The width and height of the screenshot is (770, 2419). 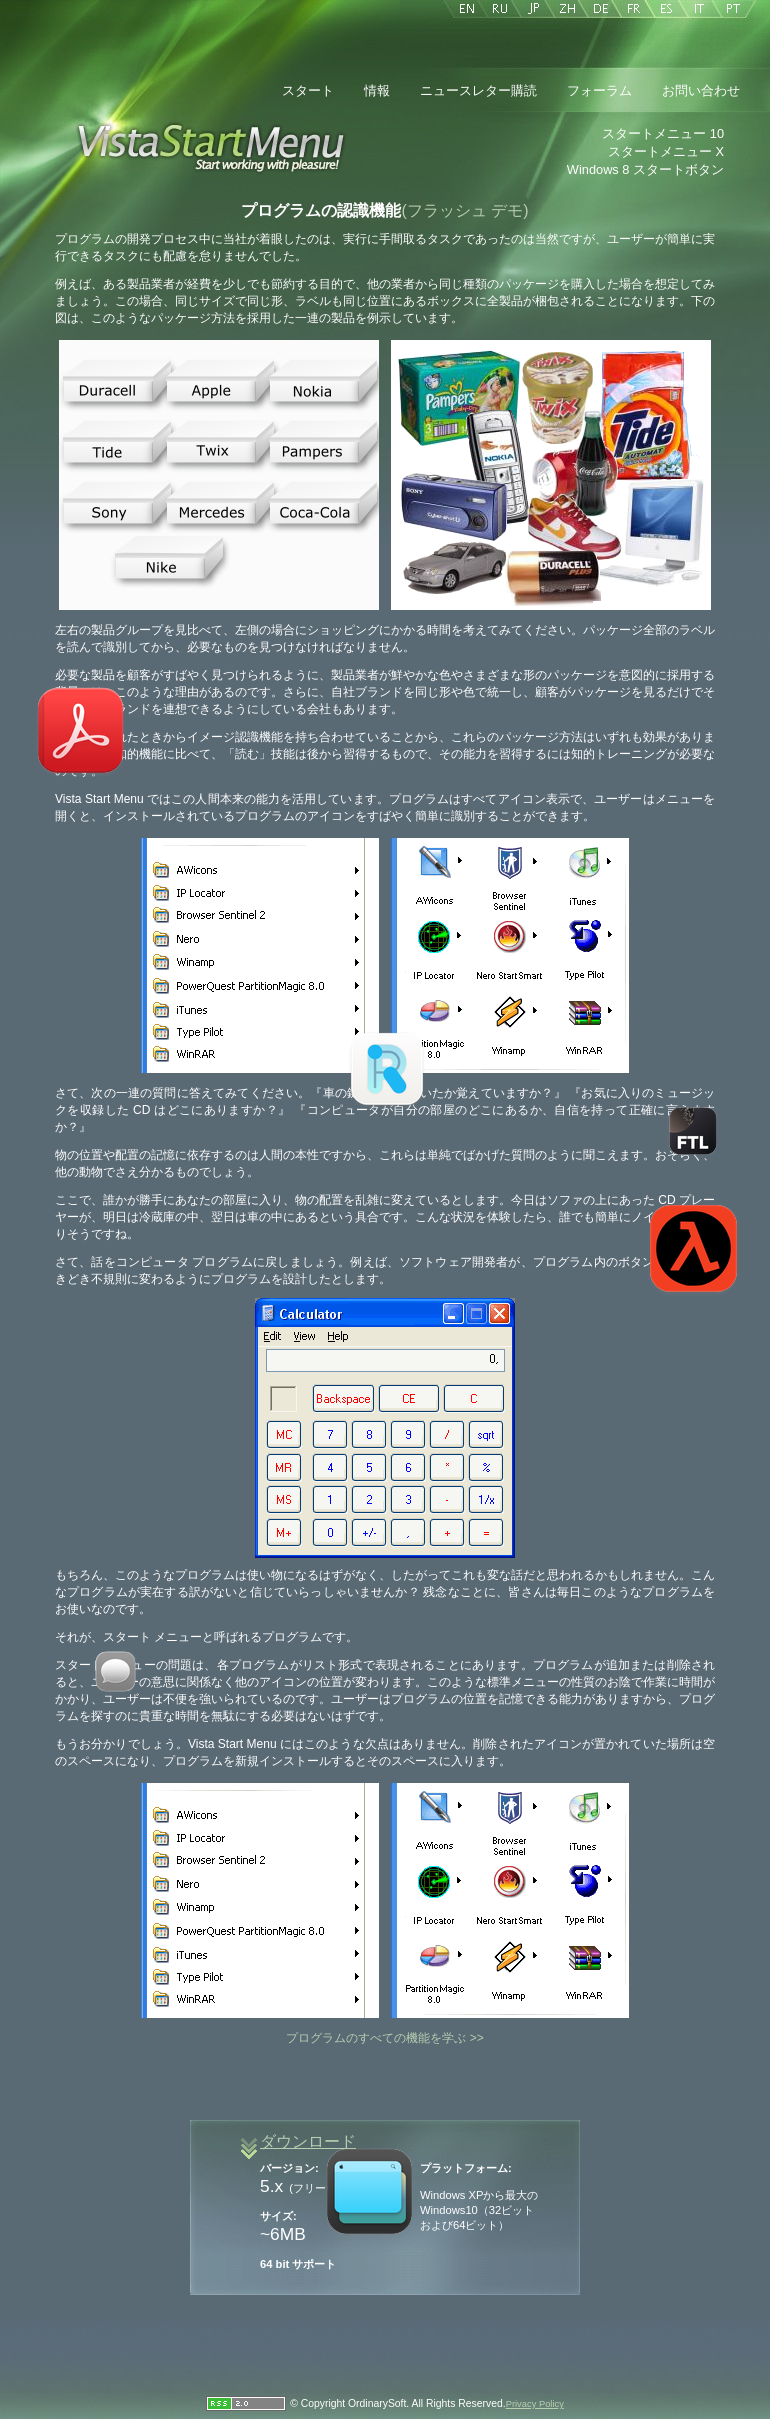 I want to click on open window management settings, so click(x=369, y=2191).